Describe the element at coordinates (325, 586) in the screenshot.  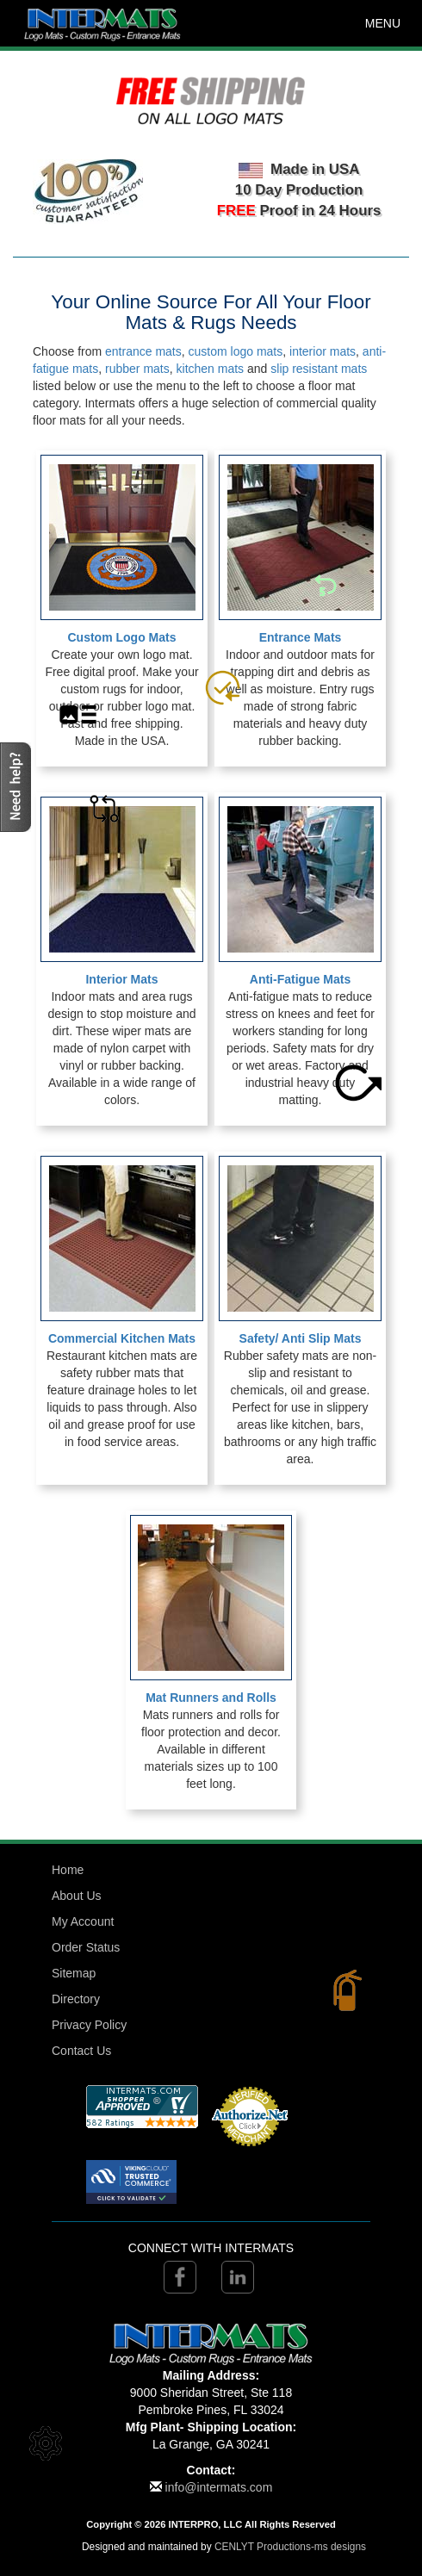
I see `rewind media by 5 seconds` at that location.